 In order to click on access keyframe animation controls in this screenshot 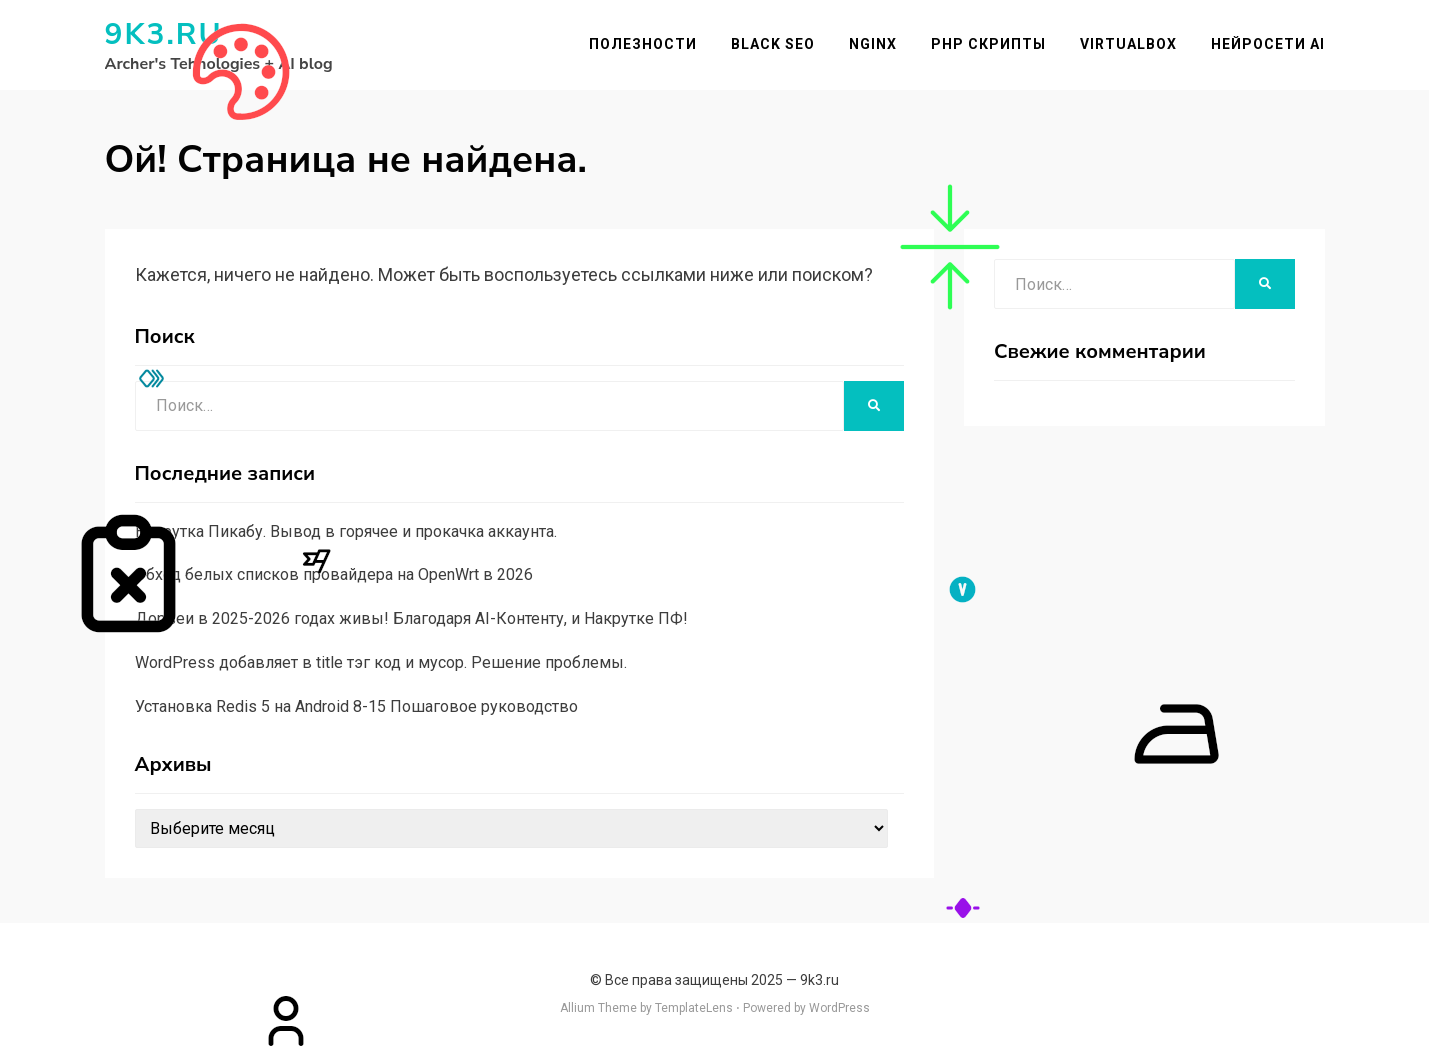, I will do `click(151, 378)`.